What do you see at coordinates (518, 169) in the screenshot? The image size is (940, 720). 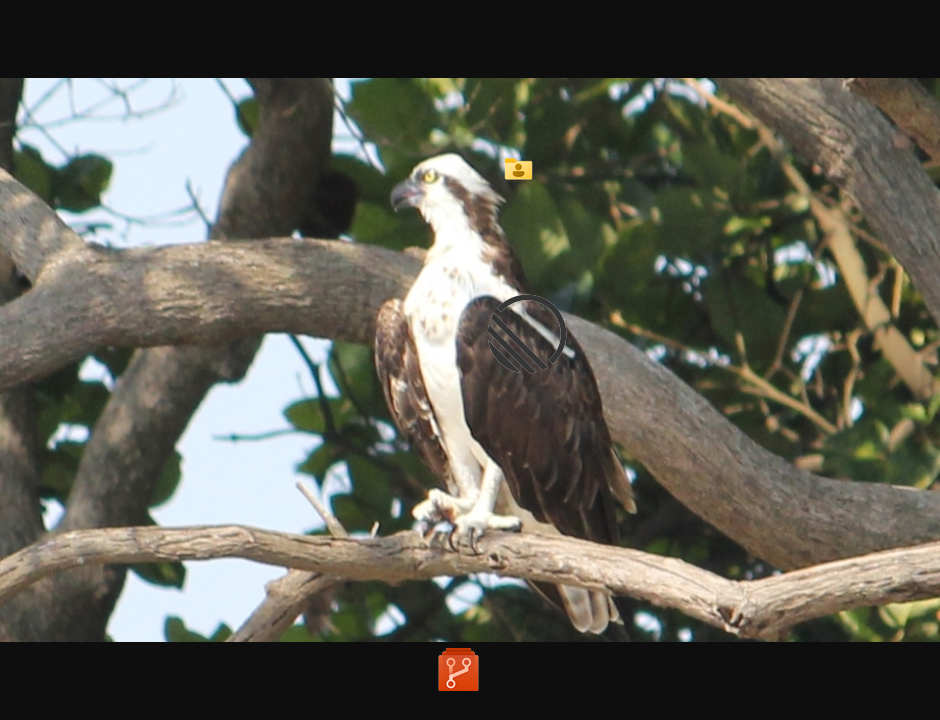 I see `open your personal user folder` at bounding box center [518, 169].